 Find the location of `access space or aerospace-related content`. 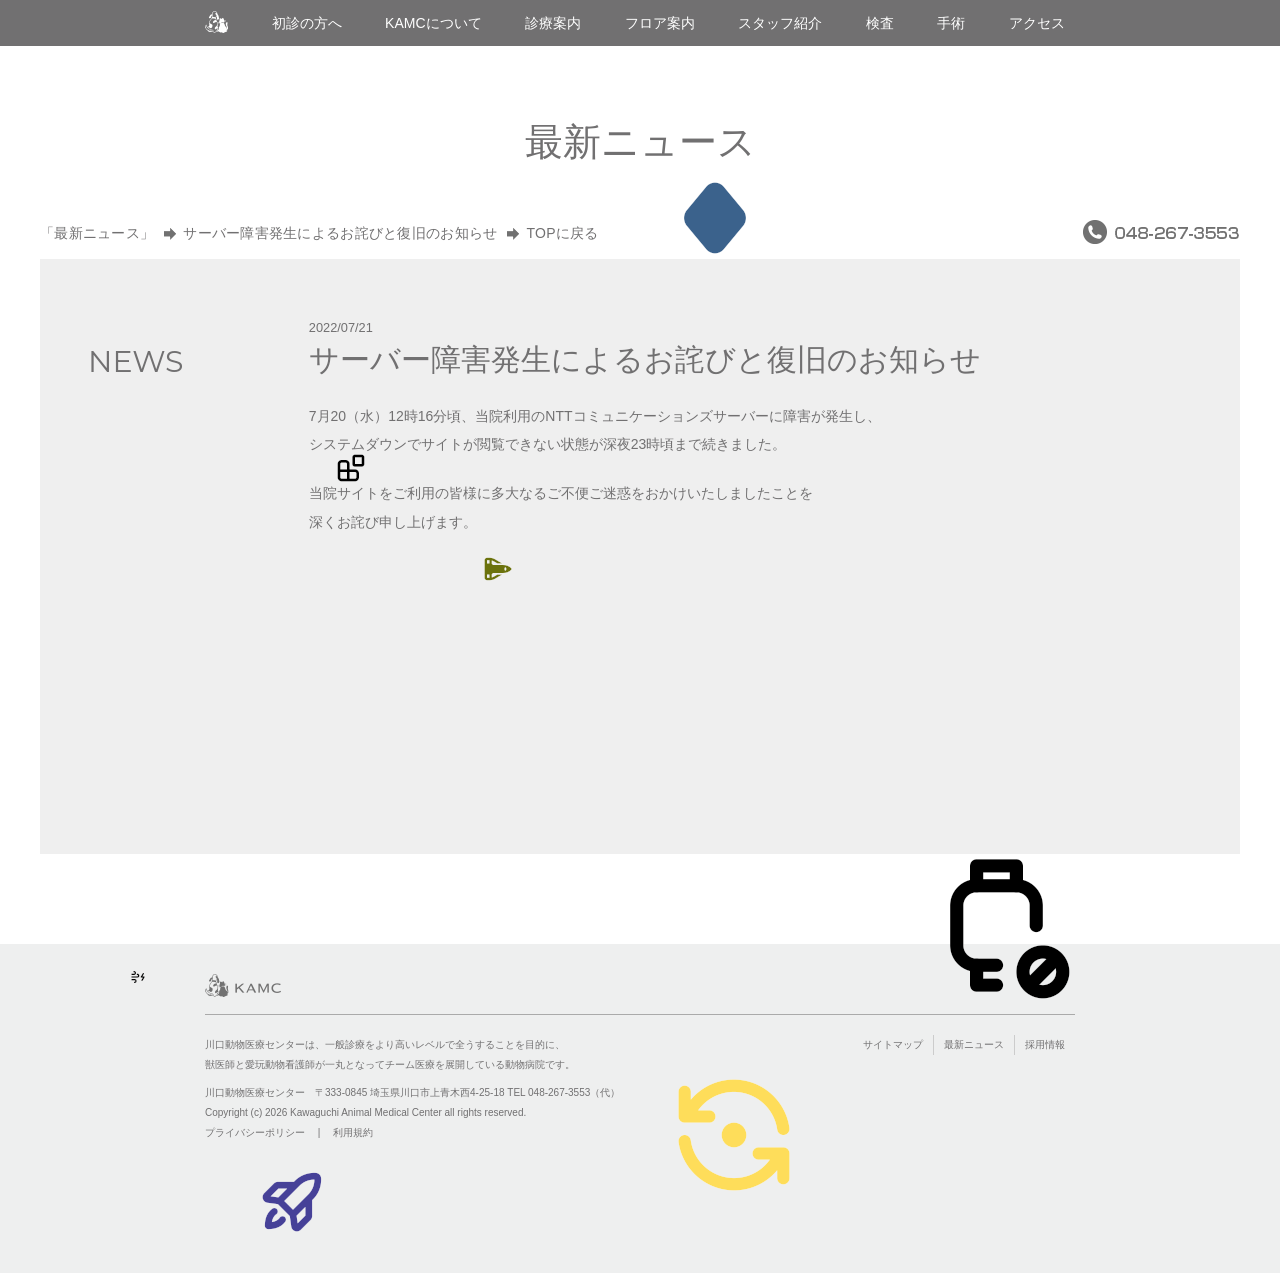

access space or aerospace-related content is located at coordinates (499, 569).